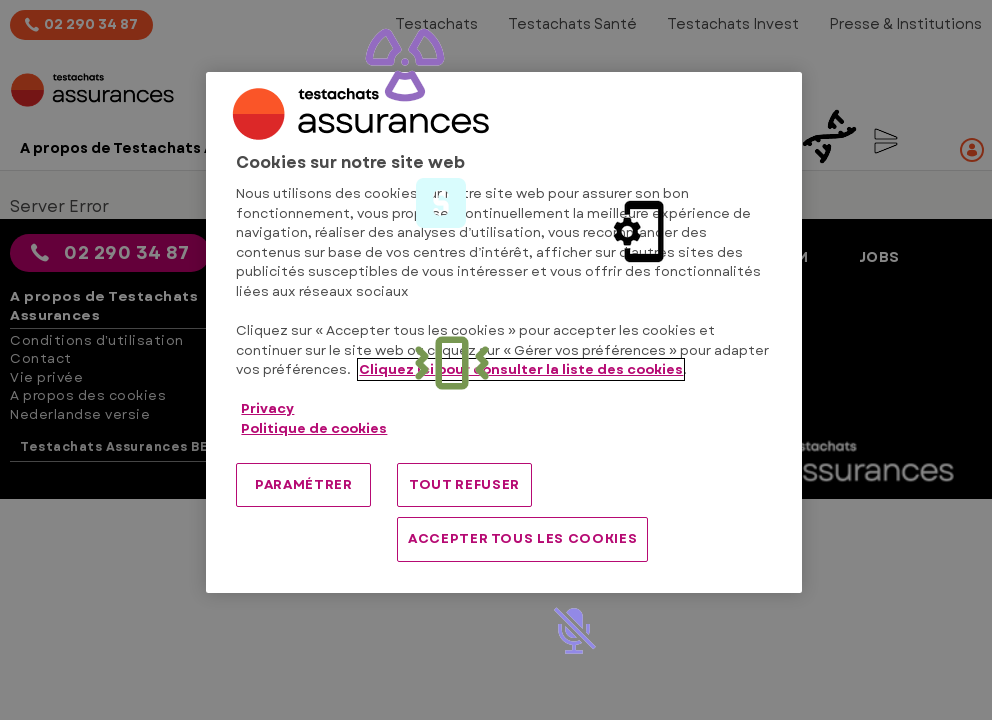 The image size is (992, 720). What do you see at coordinates (441, 203) in the screenshot?
I see `indicates a section or item labeled "S"` at bounding box center [441, 203].